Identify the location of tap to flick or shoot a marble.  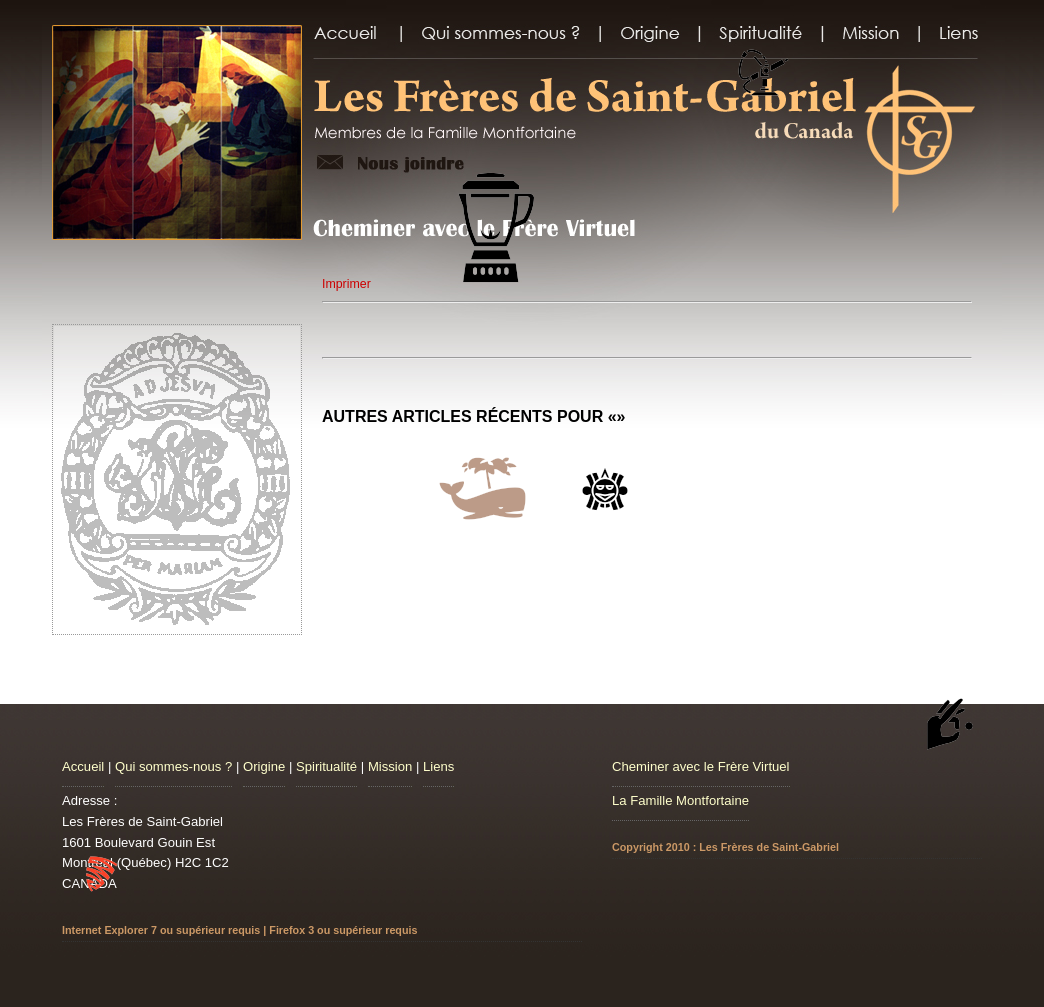
(957, 723).